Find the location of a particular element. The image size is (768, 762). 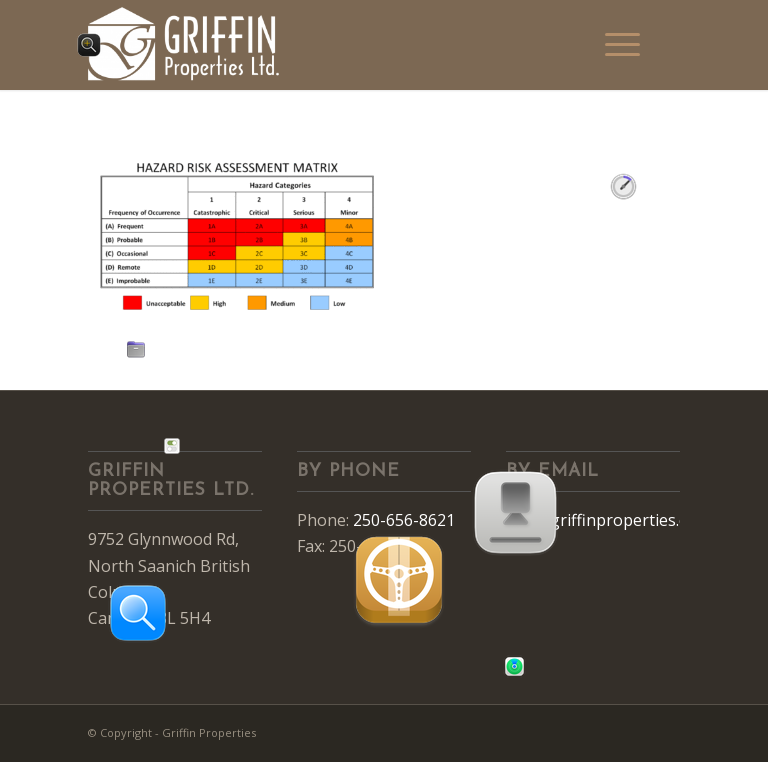

open Spotlight search is located at coordinates (138, 613).